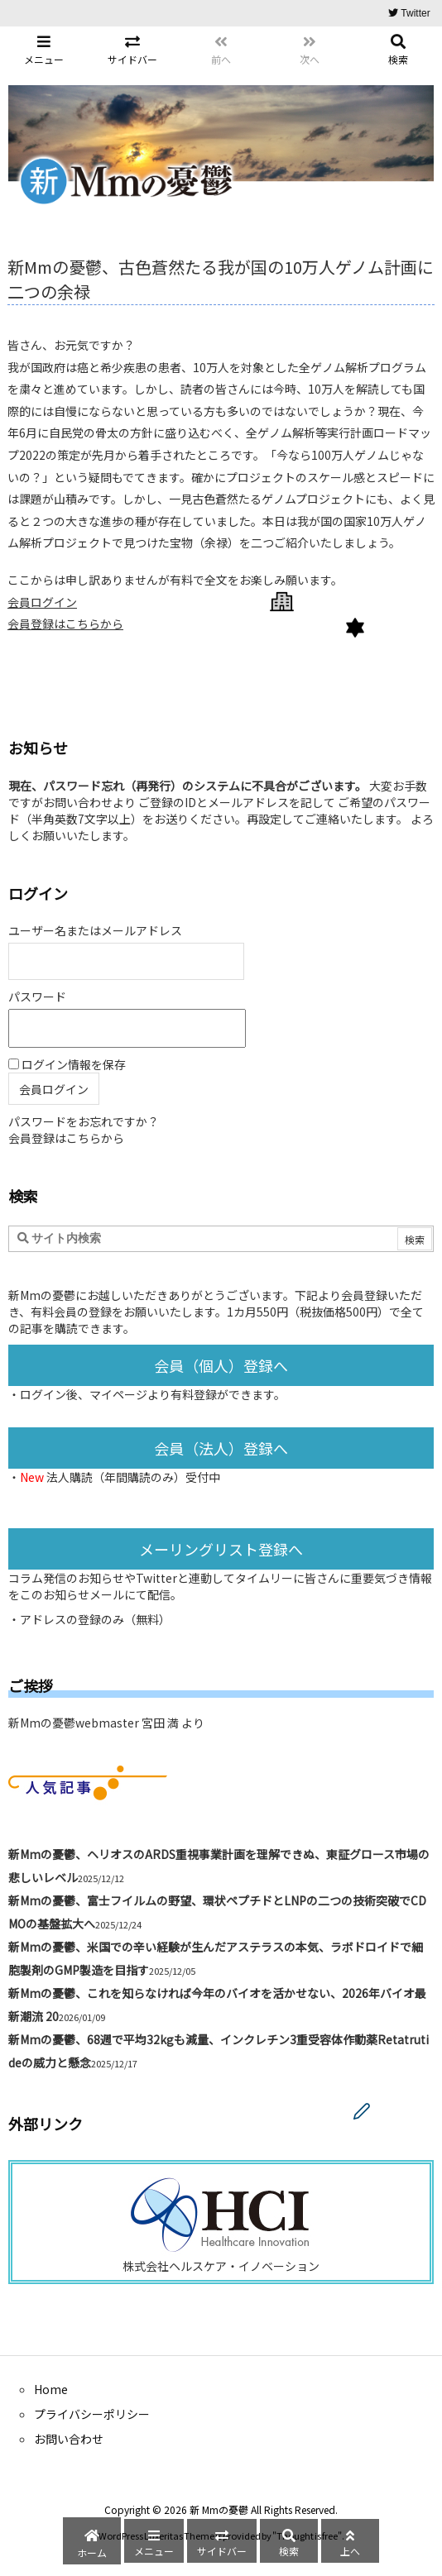 This screenshot has width=442, height=2576. I want to click on view apartment or residential listings, so click(281, 601).